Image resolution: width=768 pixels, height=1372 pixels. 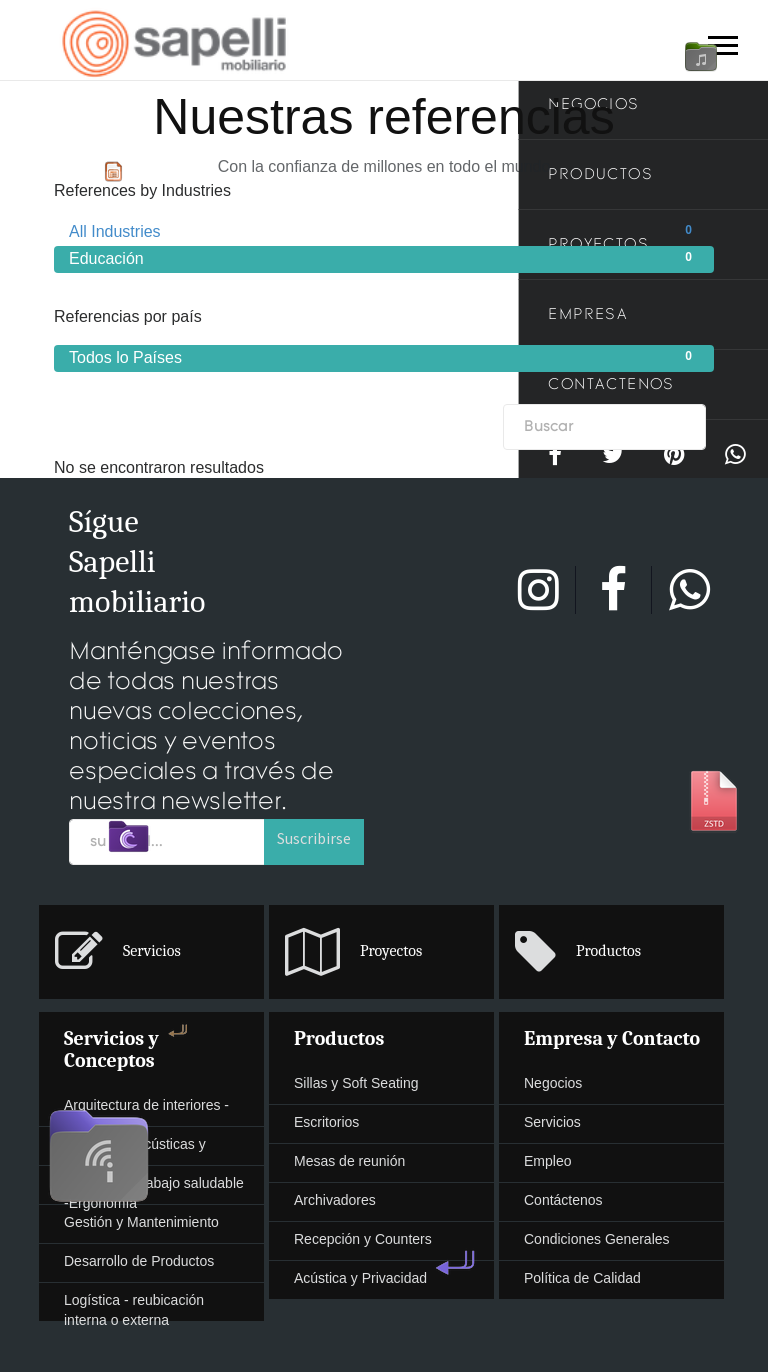 What do you see at coordinates (701, 56) in the screenshot?
I see `open your music folder` at bounding box center [701, 56].